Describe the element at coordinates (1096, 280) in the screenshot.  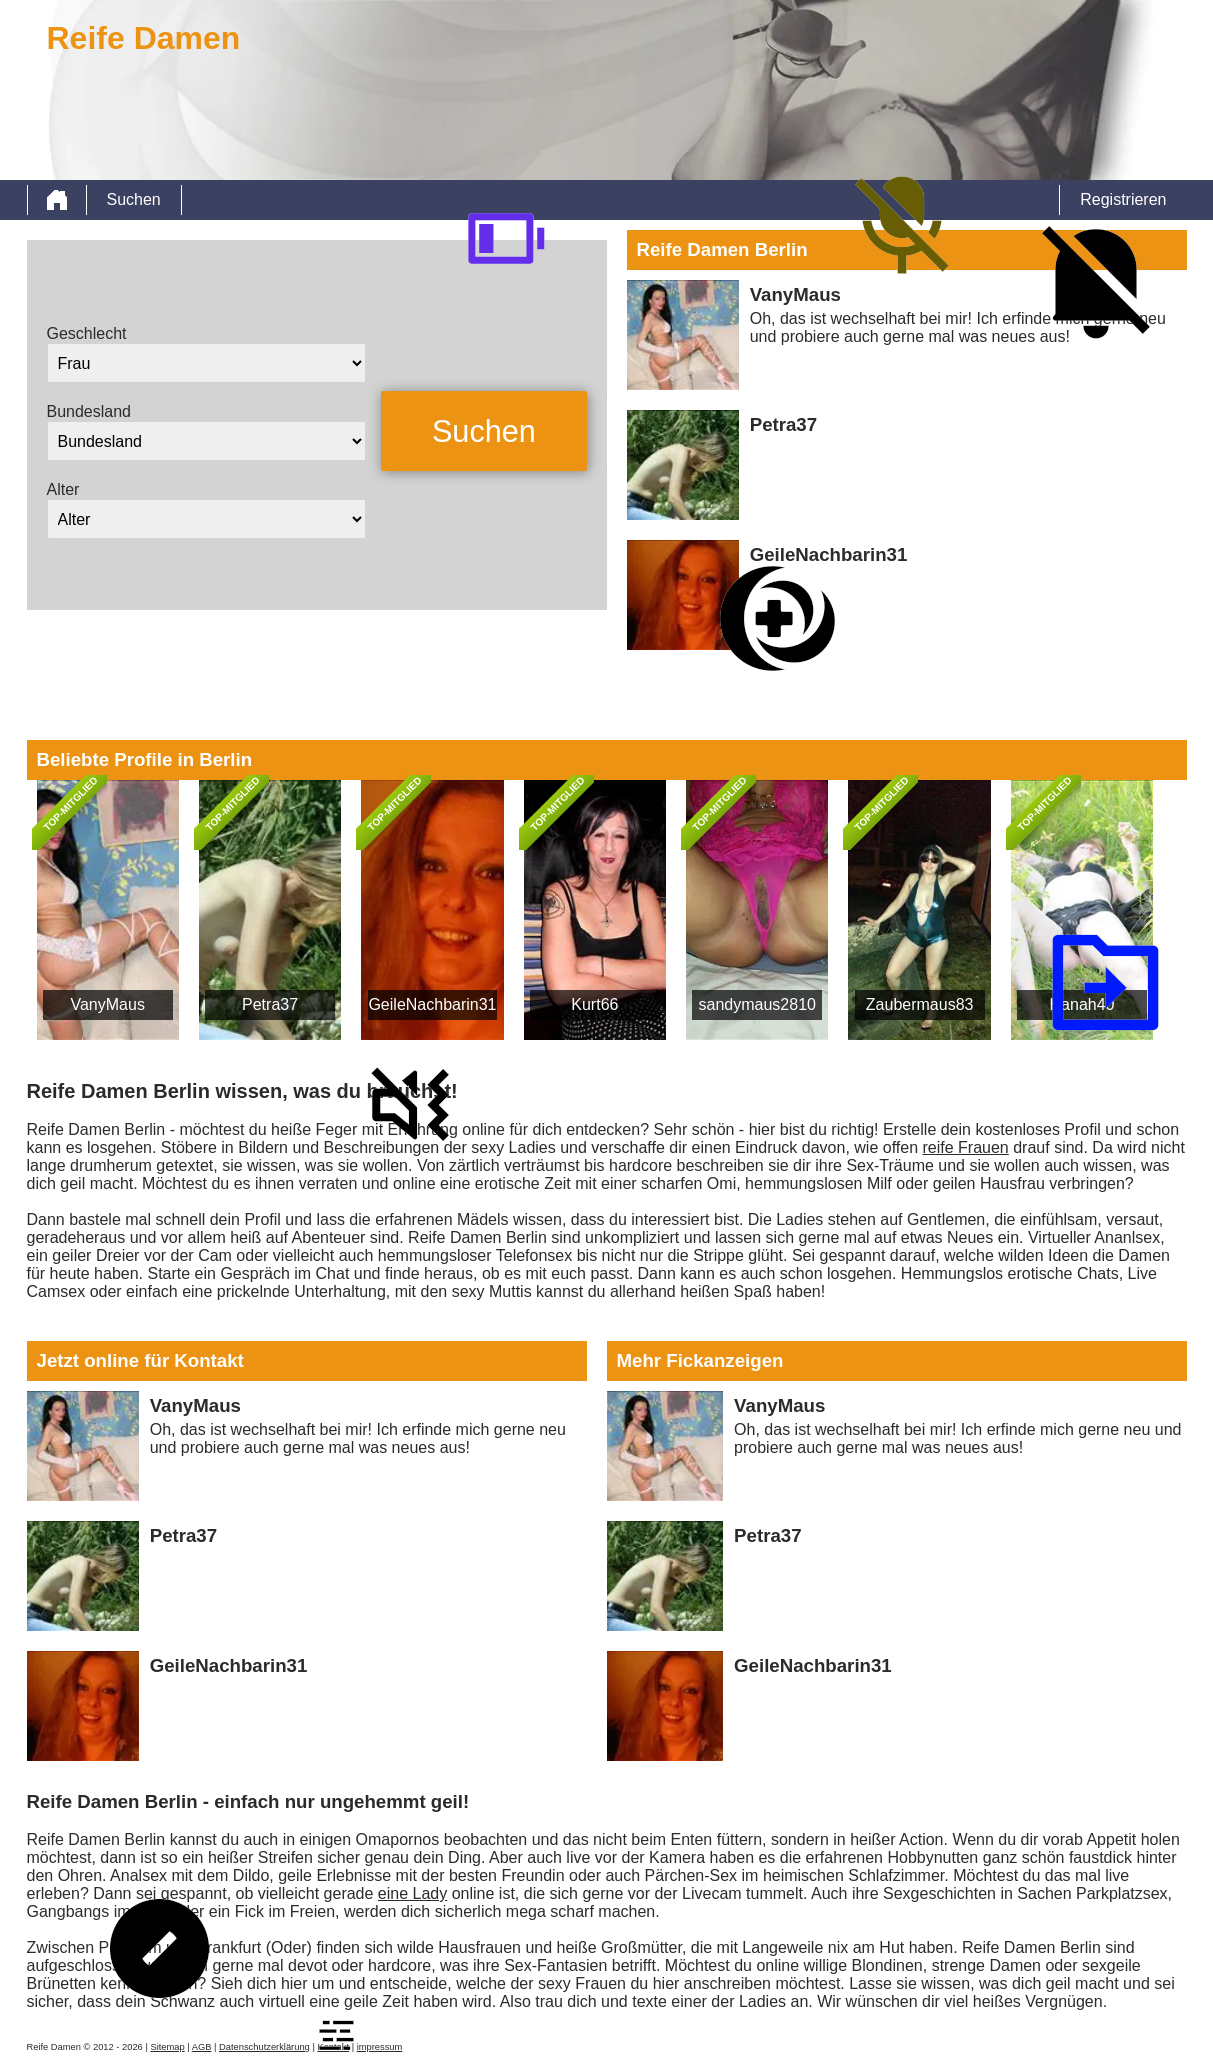
I see `mute notifications` at that location.